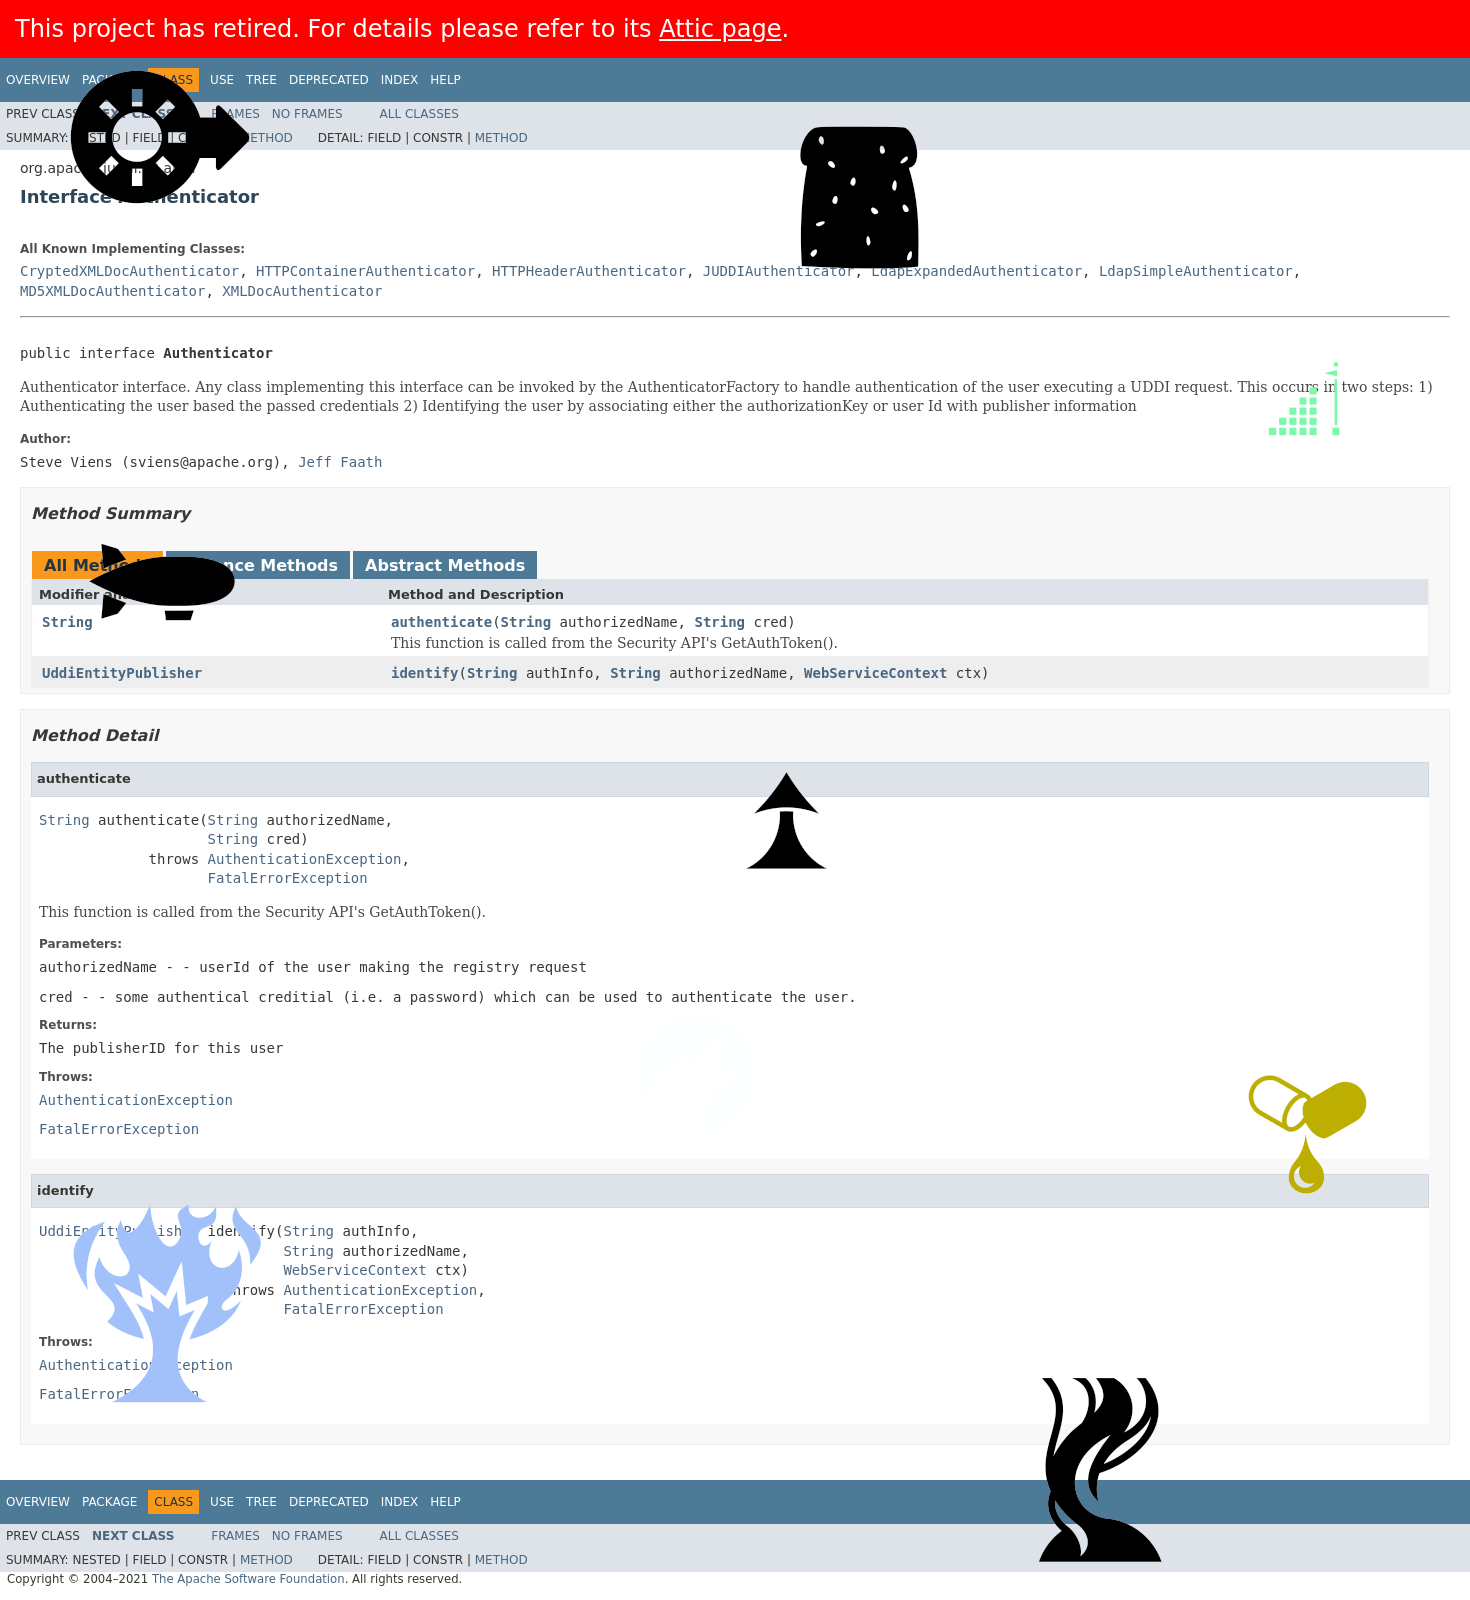  Describe the element at coordinates (162, 582) in the screenshot. I see `indicates airship or zeppelin-related content` at that location.